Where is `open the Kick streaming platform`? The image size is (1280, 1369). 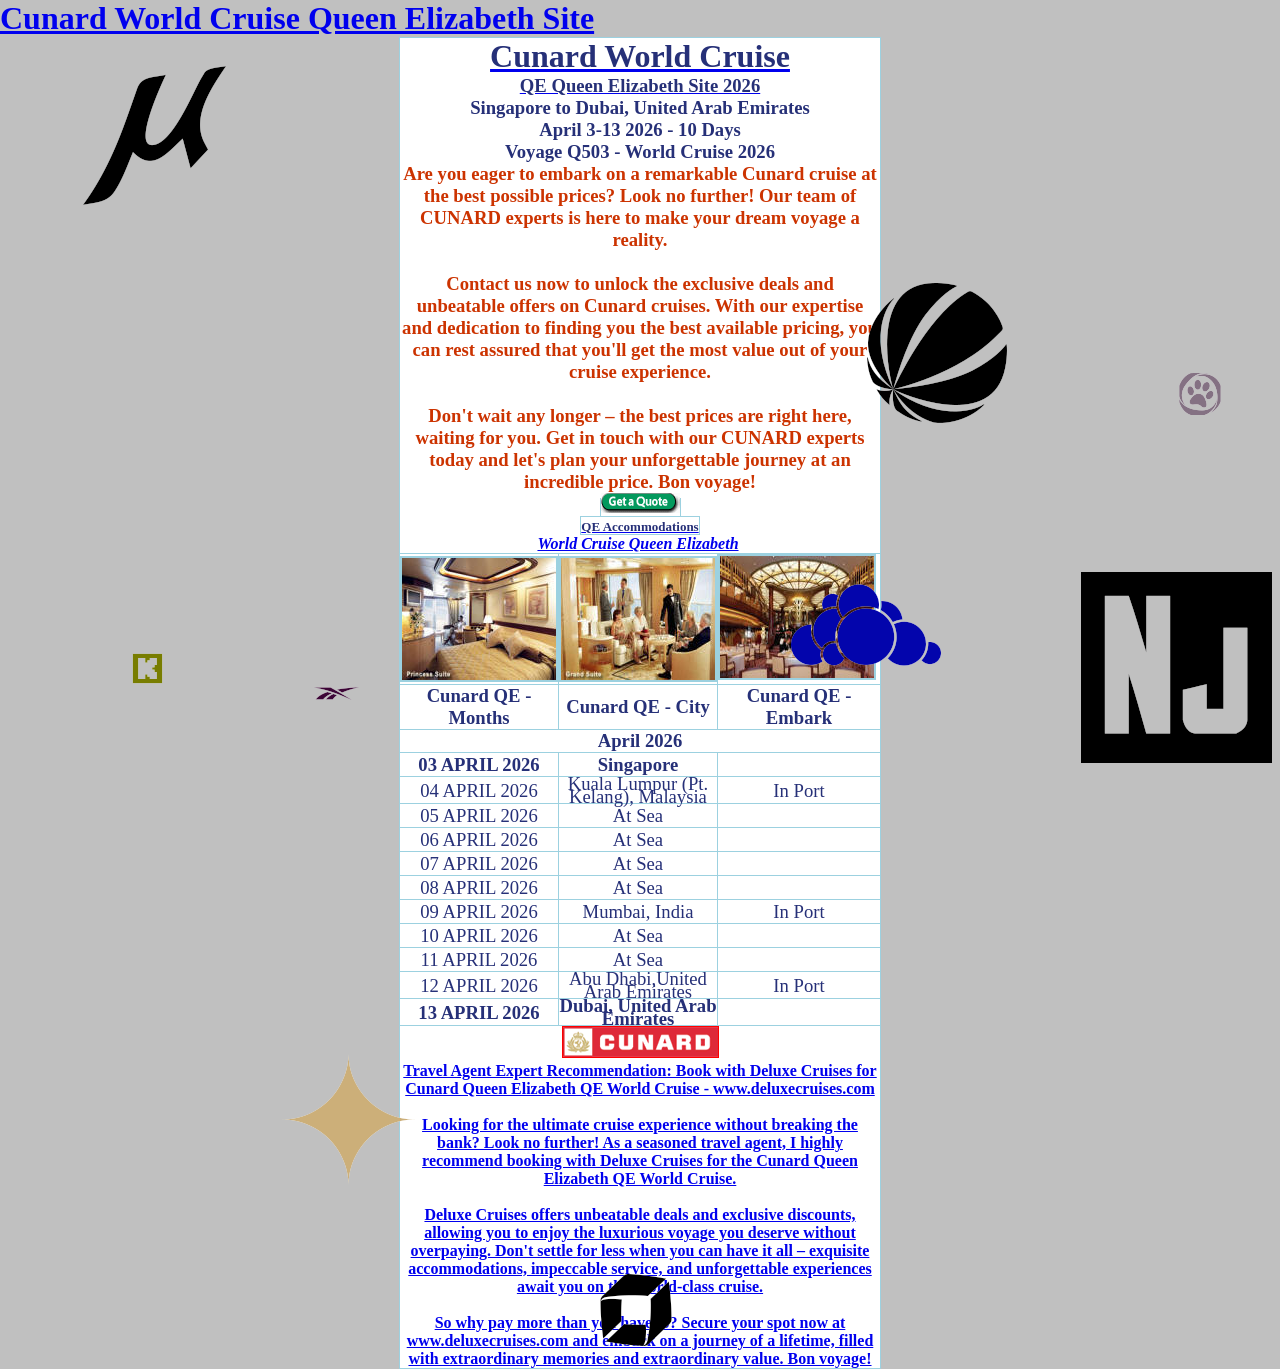
open the Kick streaming platform is located at coordinates (147, 668).